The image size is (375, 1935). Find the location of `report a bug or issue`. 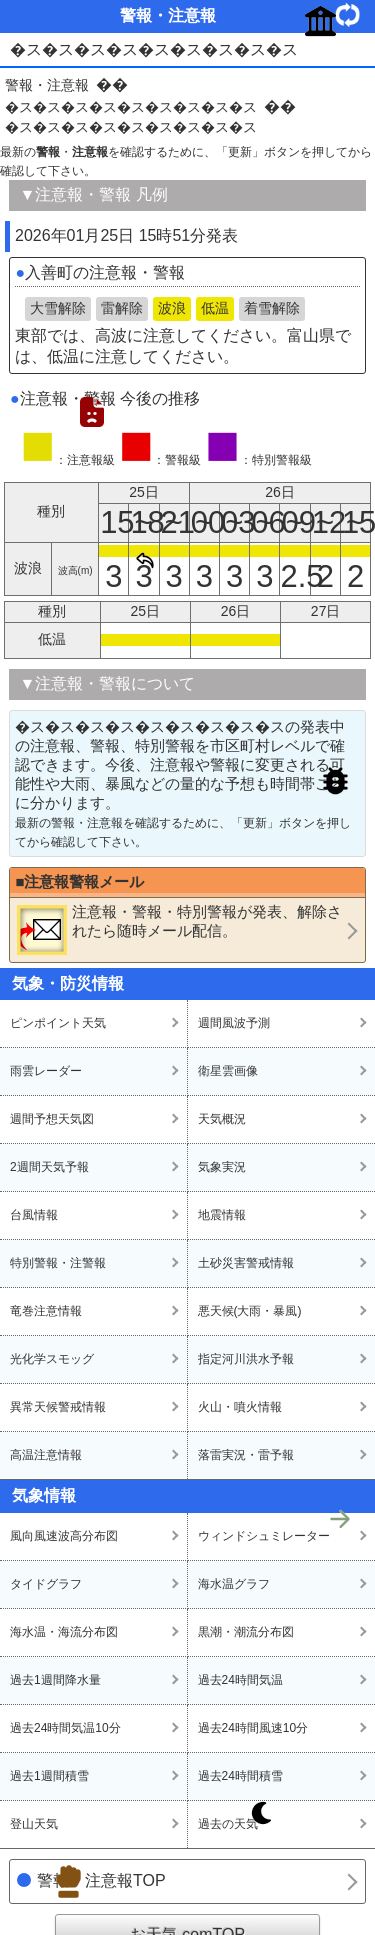

report a bug or issue is located at coordinates (335, 780).